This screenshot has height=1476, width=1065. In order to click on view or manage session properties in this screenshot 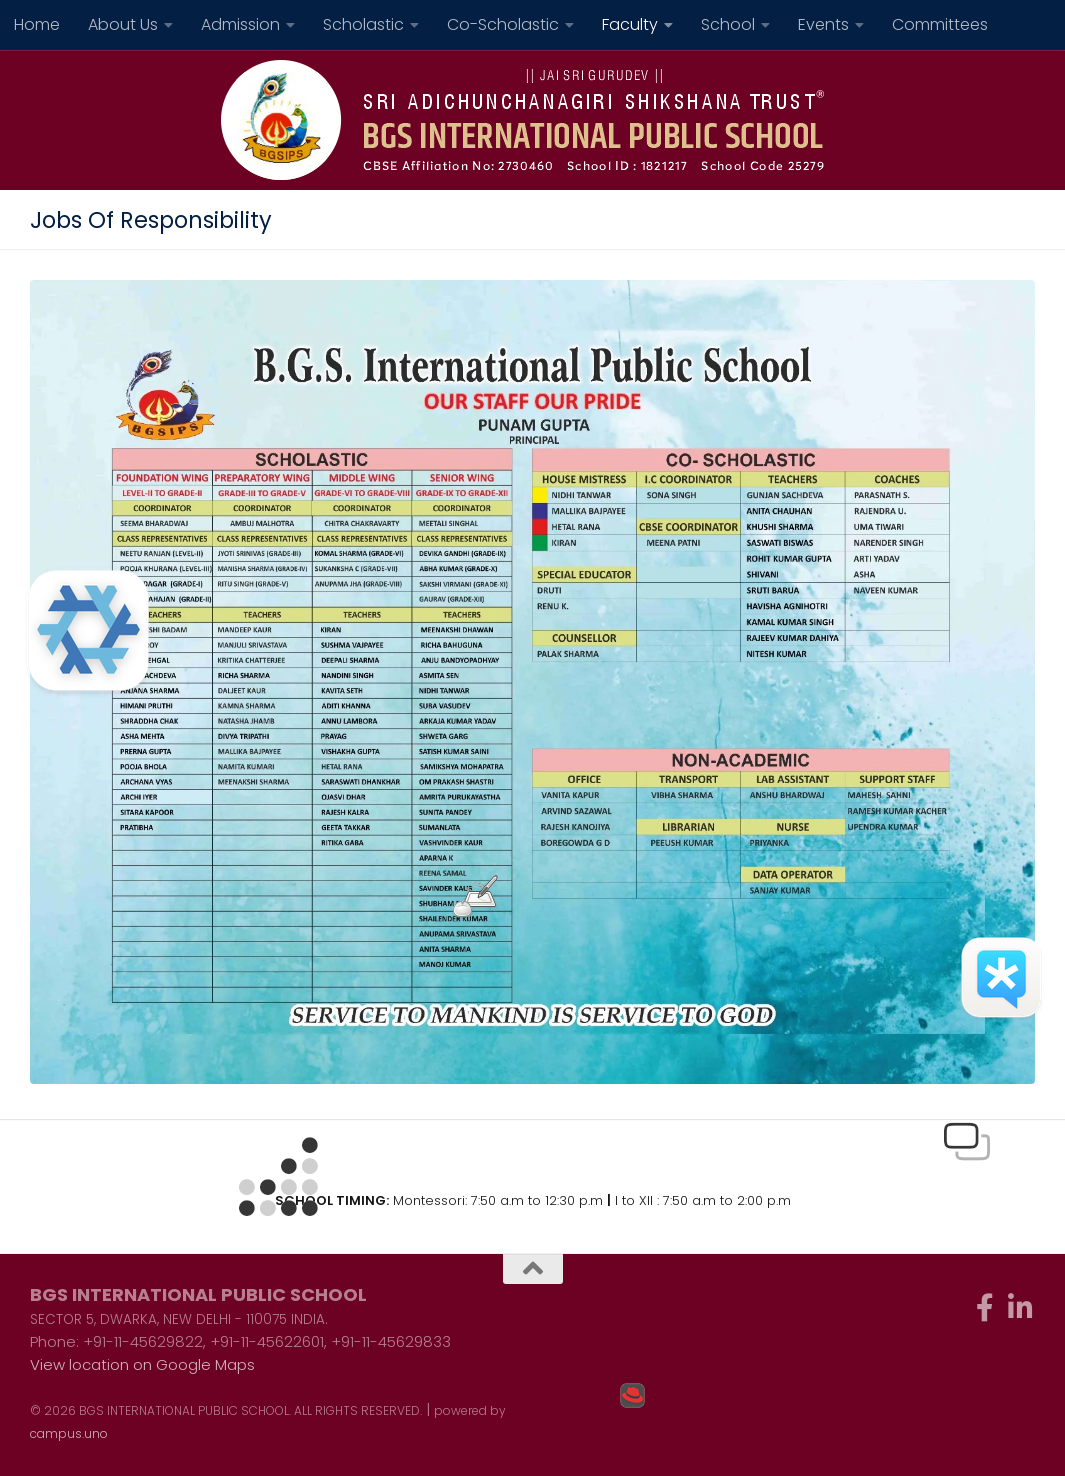, I will do `click(967, 1143)`.